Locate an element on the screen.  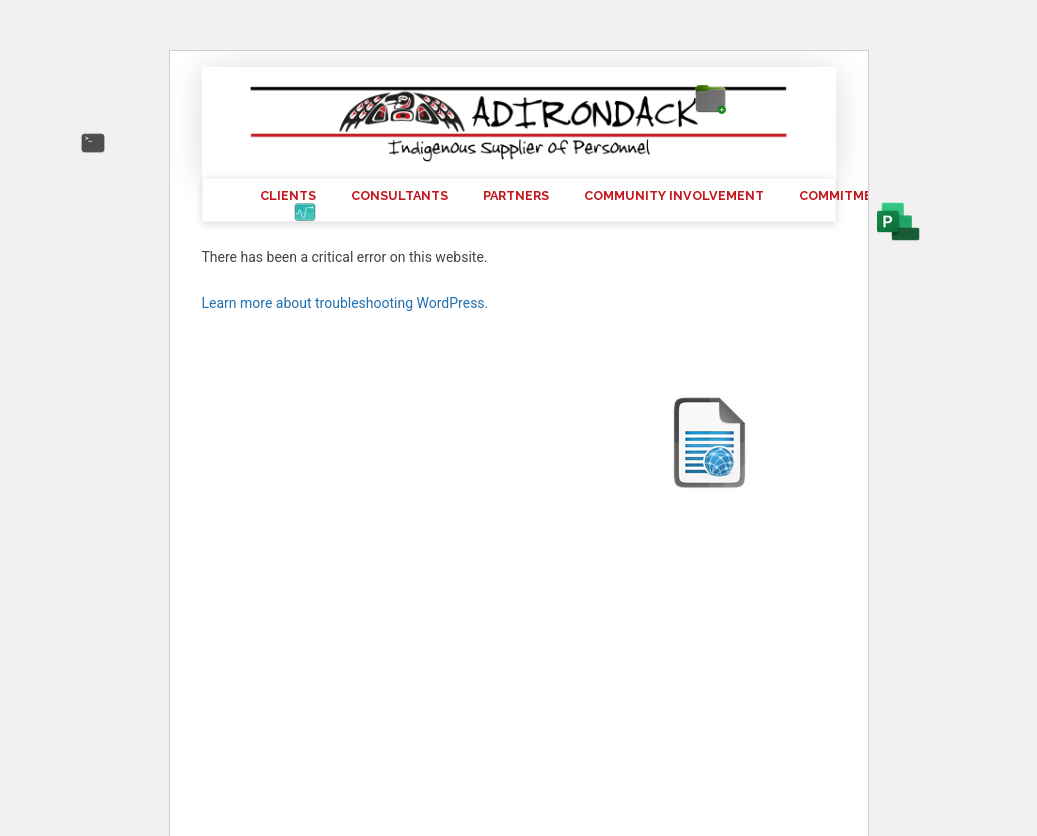
create a new folder is located at coordinates (710, 98).